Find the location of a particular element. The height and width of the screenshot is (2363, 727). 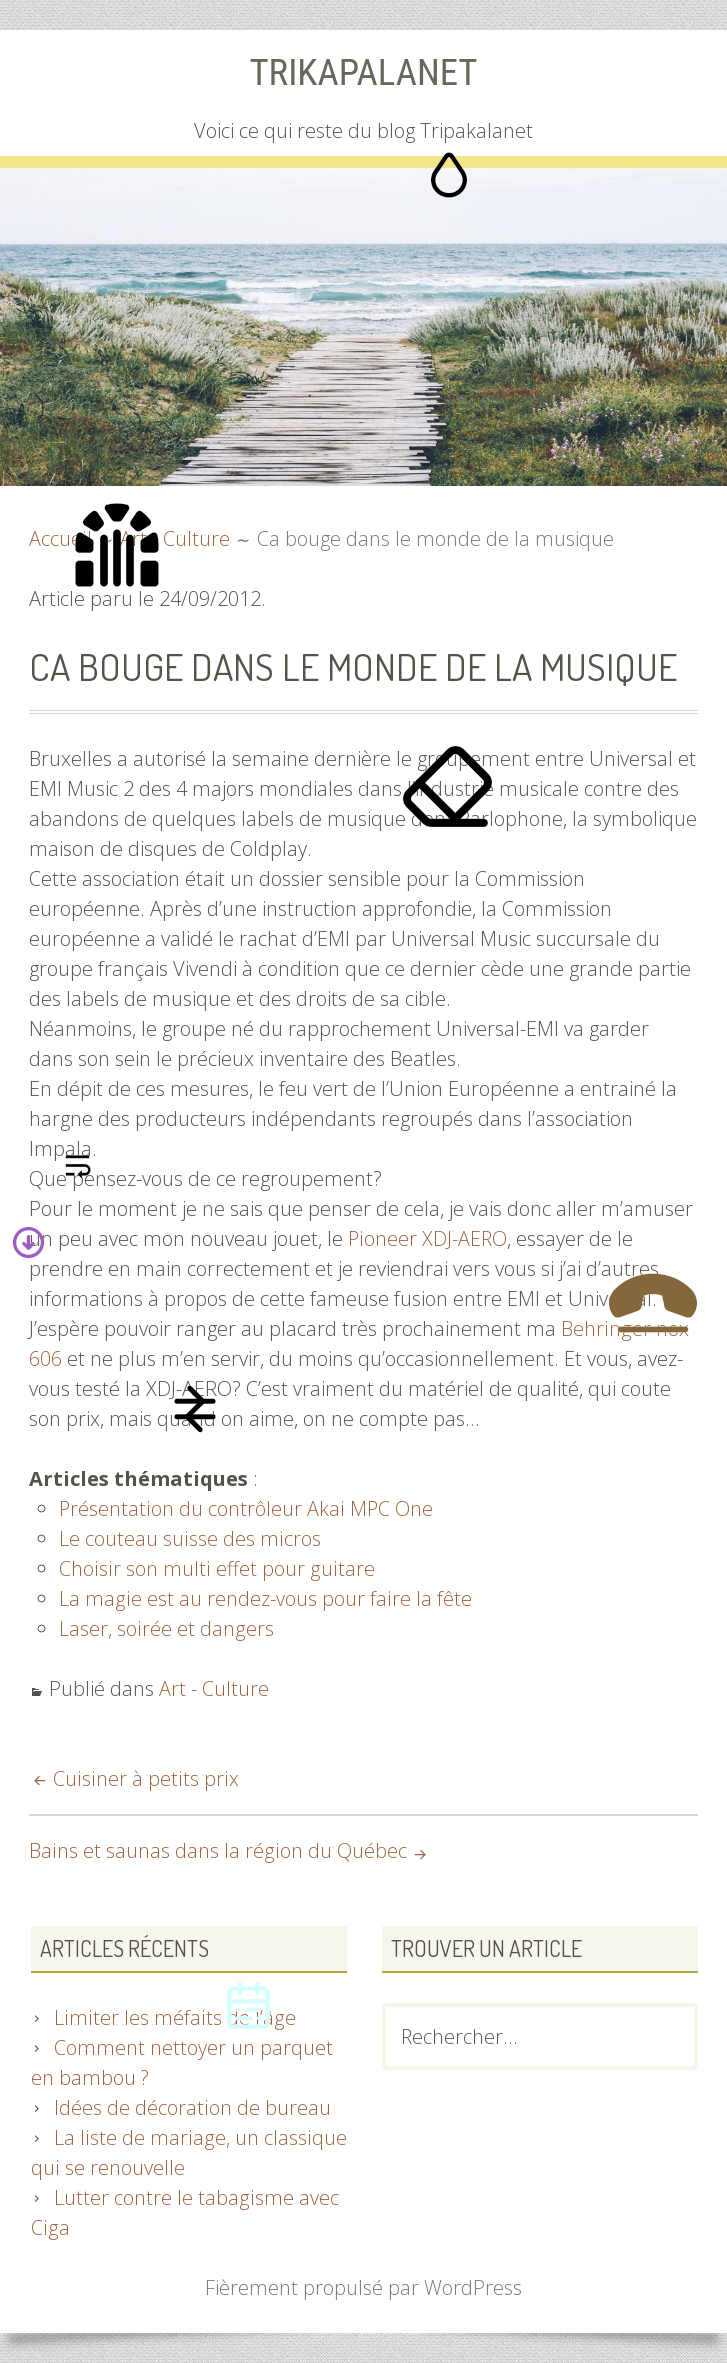

select a date range is located at coordinates (248, 2005).